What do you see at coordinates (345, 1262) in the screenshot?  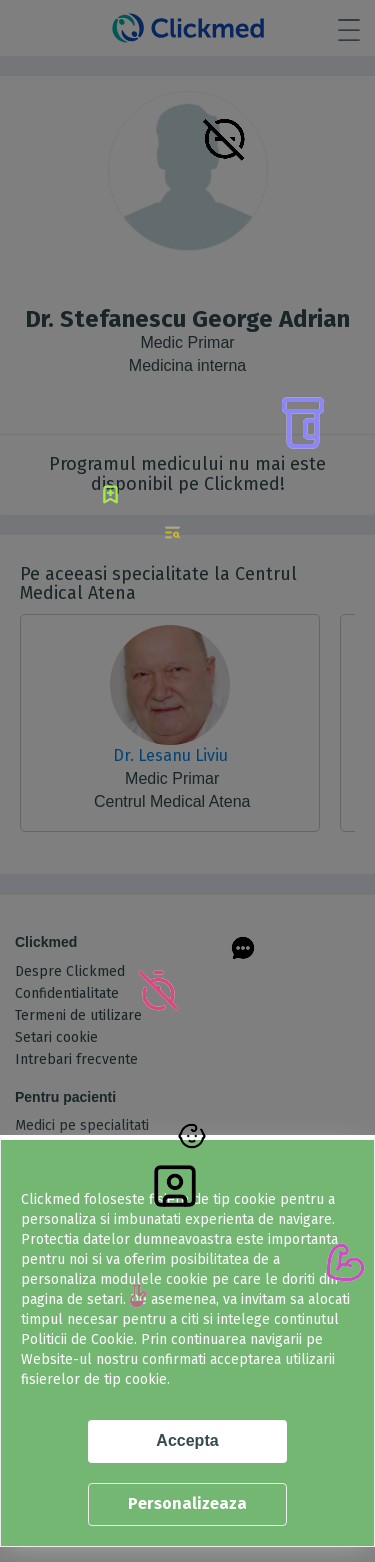 I see `indicates strength or power feature` at bounding box center [345, 1262].